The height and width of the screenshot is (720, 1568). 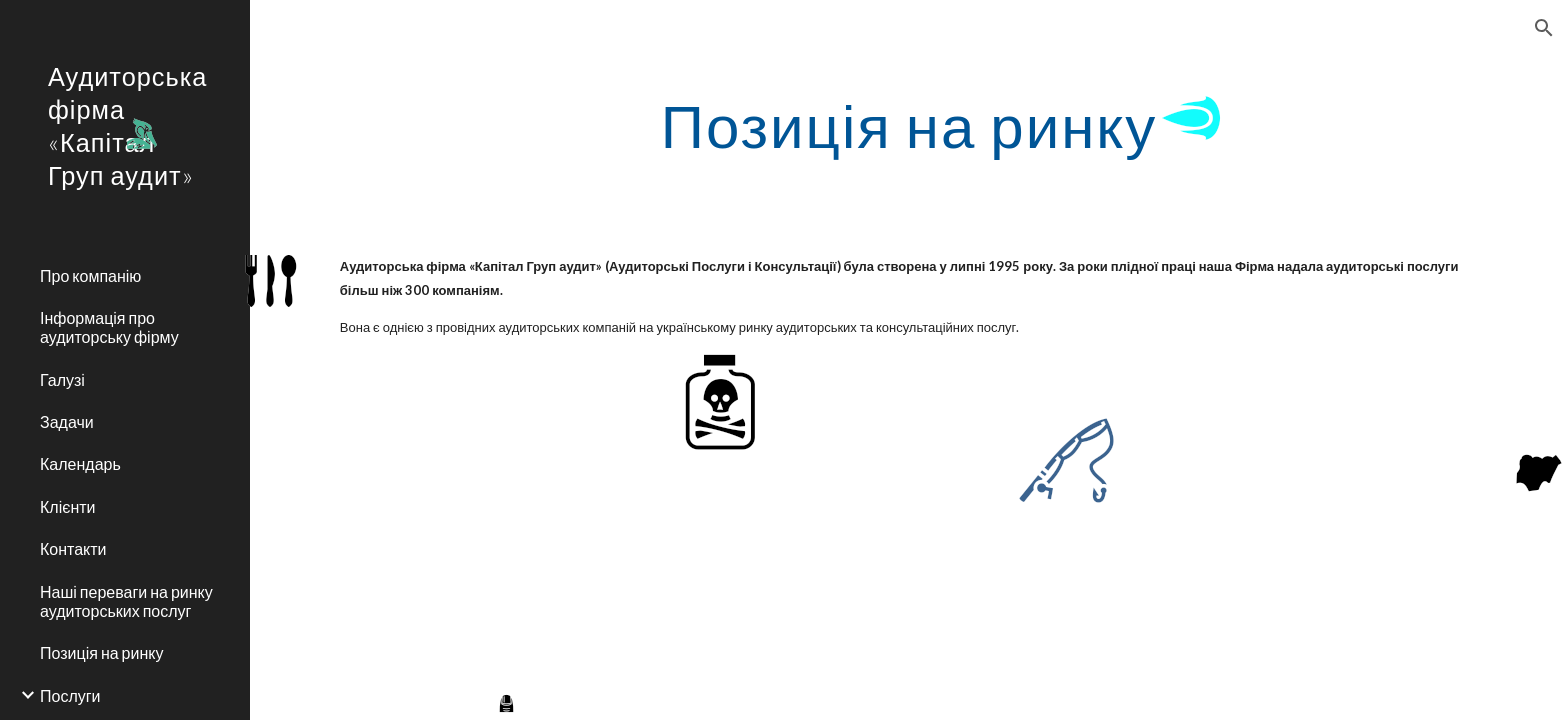 What do you see at coordinates (719, 401) in the screenshot?
I see `poison or toxic item in game inventory` at bounding box center [719, 401].